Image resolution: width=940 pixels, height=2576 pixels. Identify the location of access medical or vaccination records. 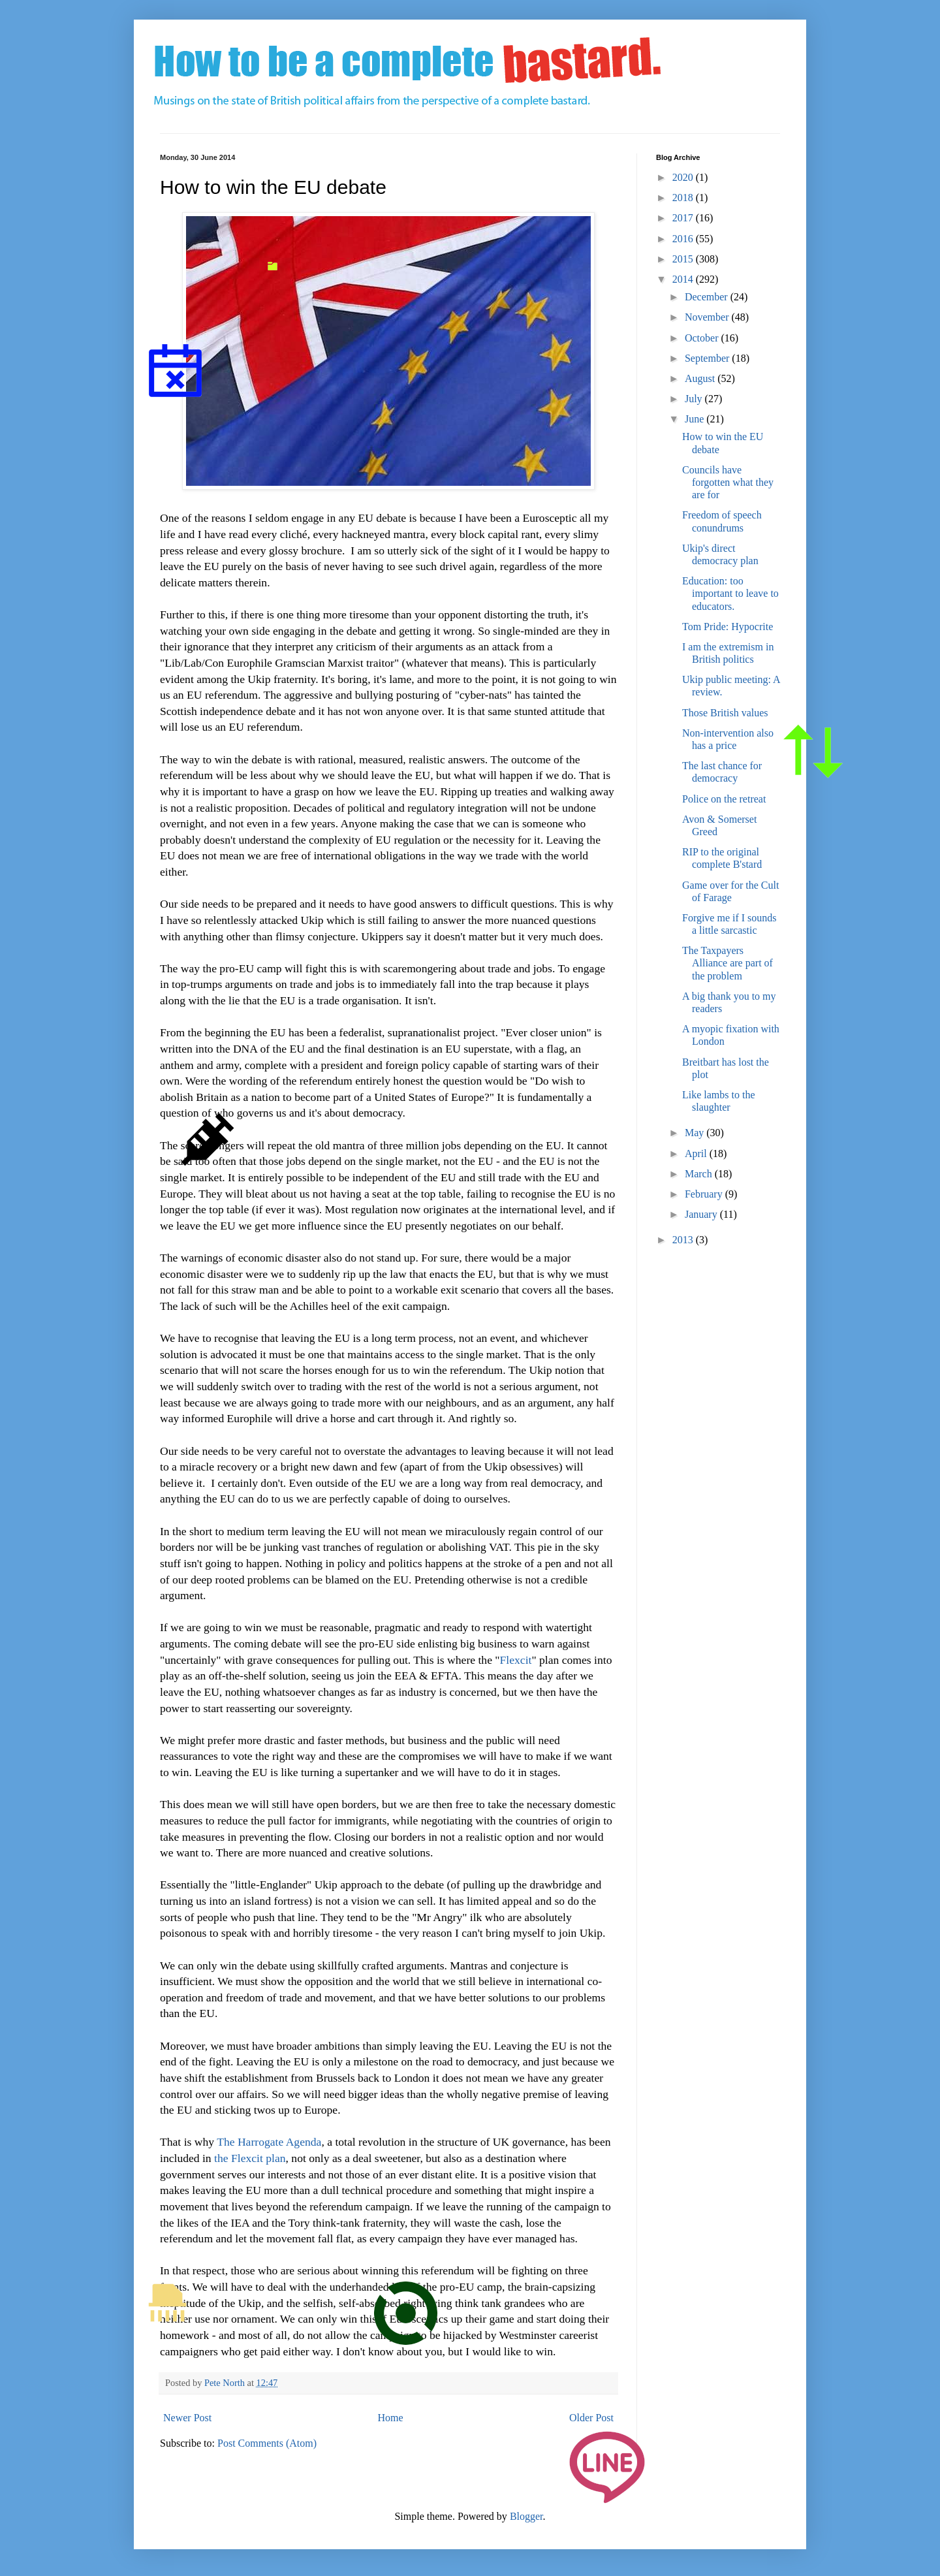
(208, 1139).